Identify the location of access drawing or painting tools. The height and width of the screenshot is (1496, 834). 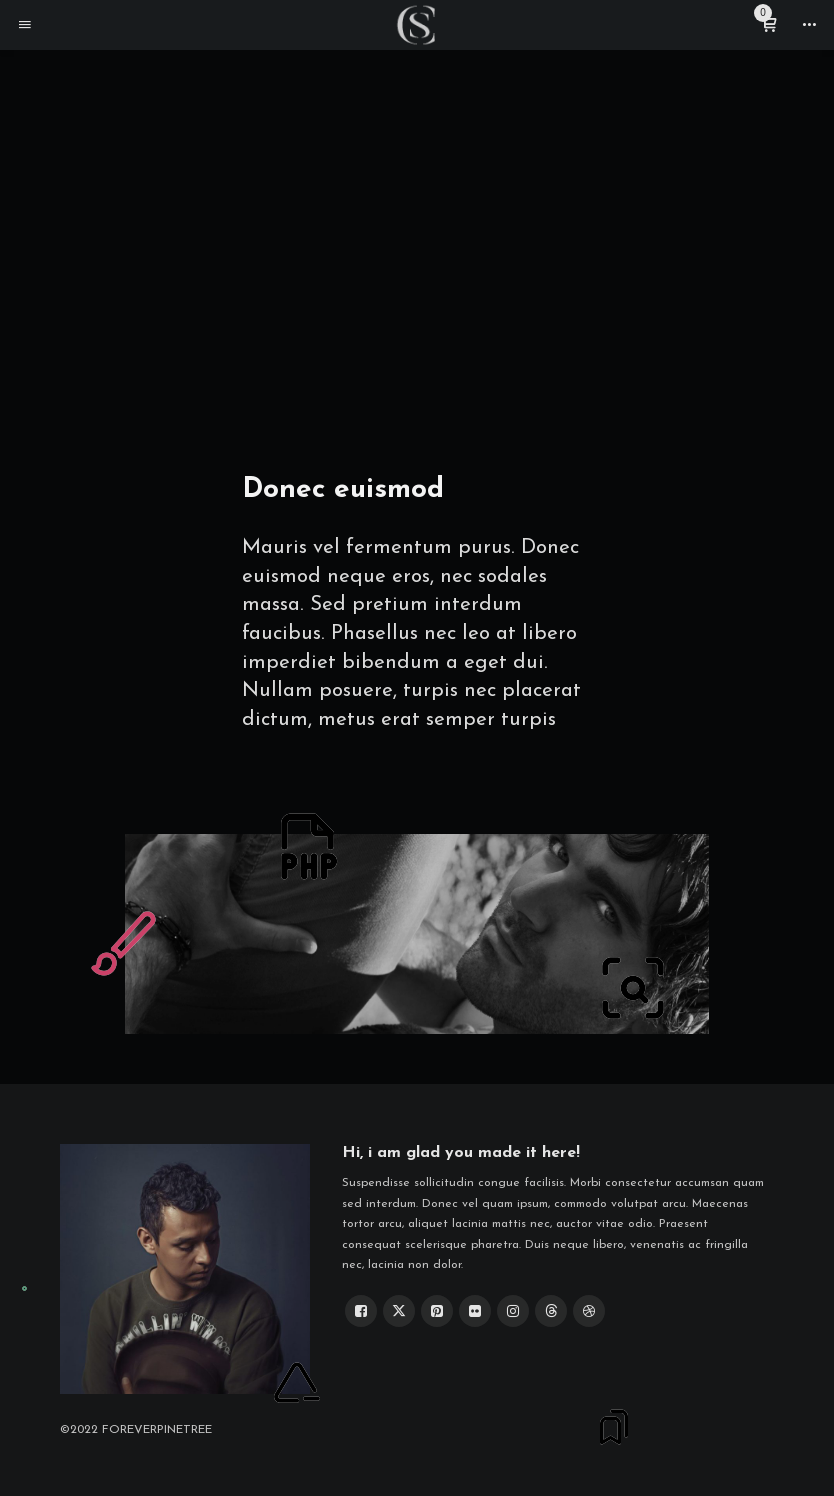
(123, 943).